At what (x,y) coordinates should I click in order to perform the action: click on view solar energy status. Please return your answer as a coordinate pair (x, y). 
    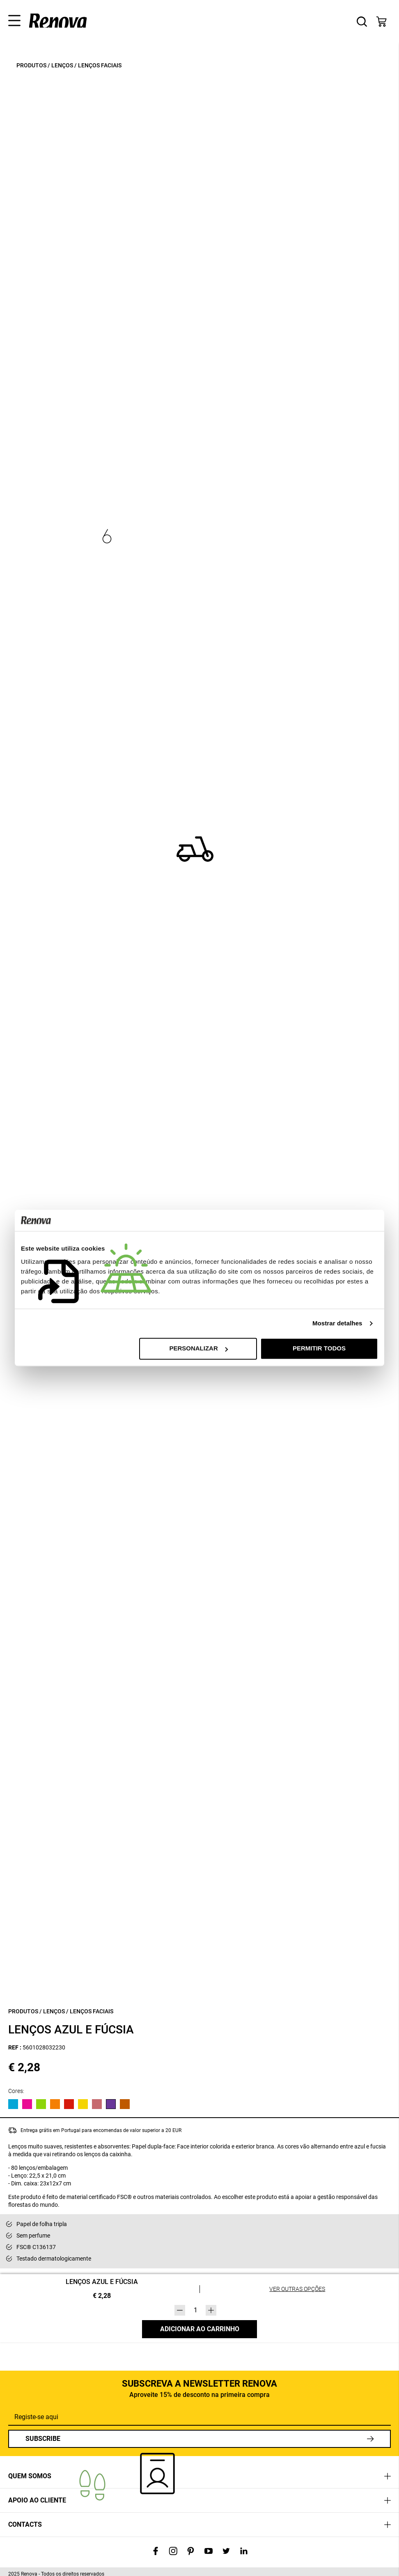
    Looking at the image, I should click on (126, 1271).